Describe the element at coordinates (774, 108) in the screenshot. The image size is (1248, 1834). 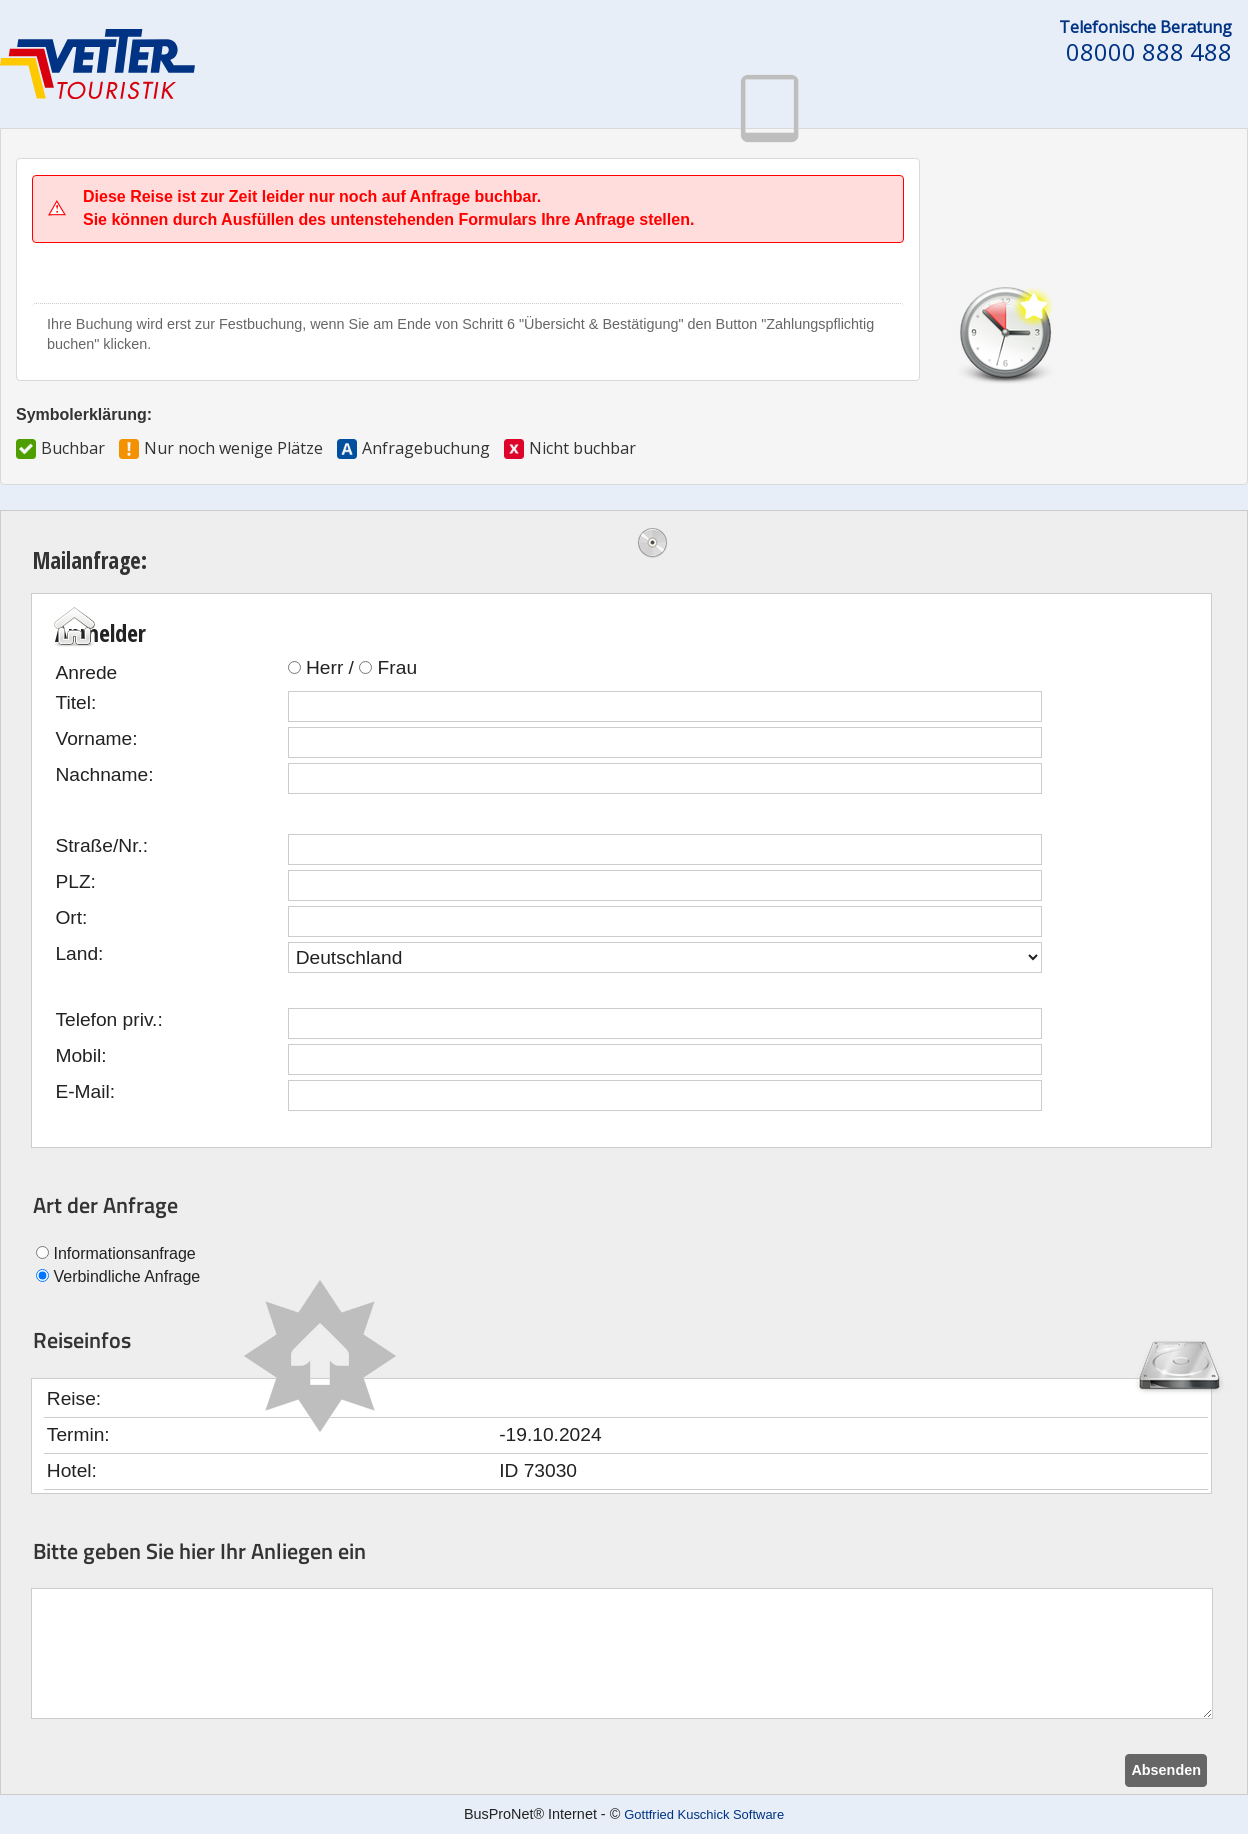
I see `indicates an iPad or Apple tablet device` at that location.